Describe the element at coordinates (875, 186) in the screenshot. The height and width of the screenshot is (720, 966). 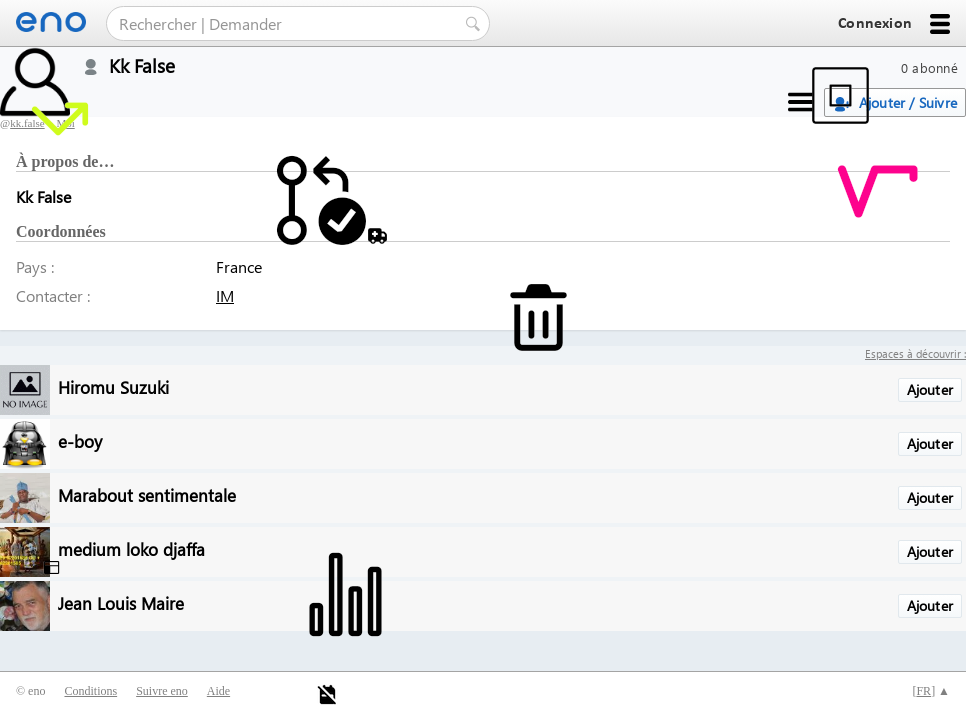
I see `insert square root symbol` at that location.